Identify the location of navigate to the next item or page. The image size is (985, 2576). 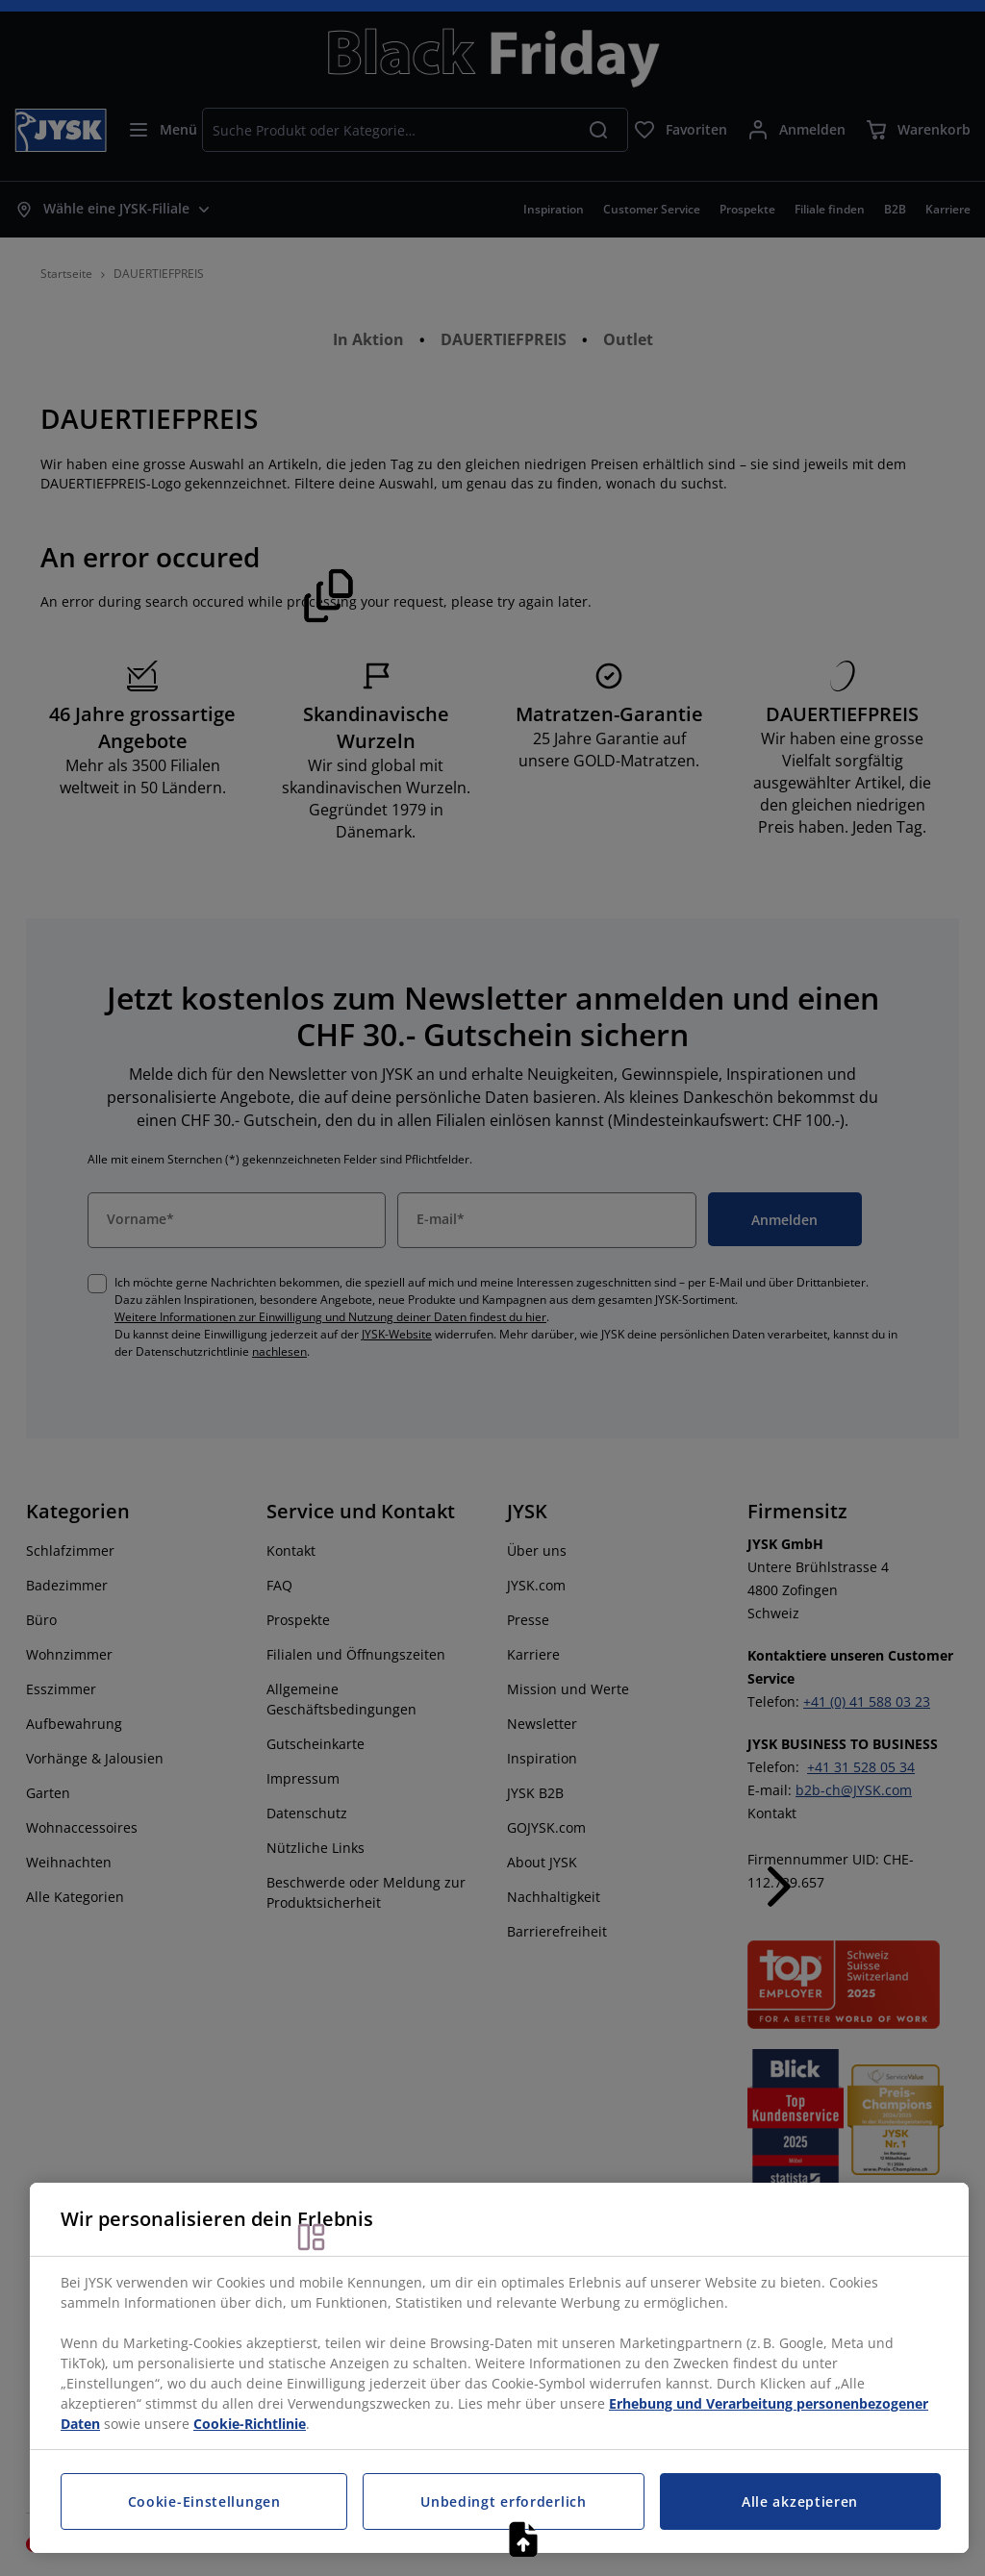
(779, 1887).